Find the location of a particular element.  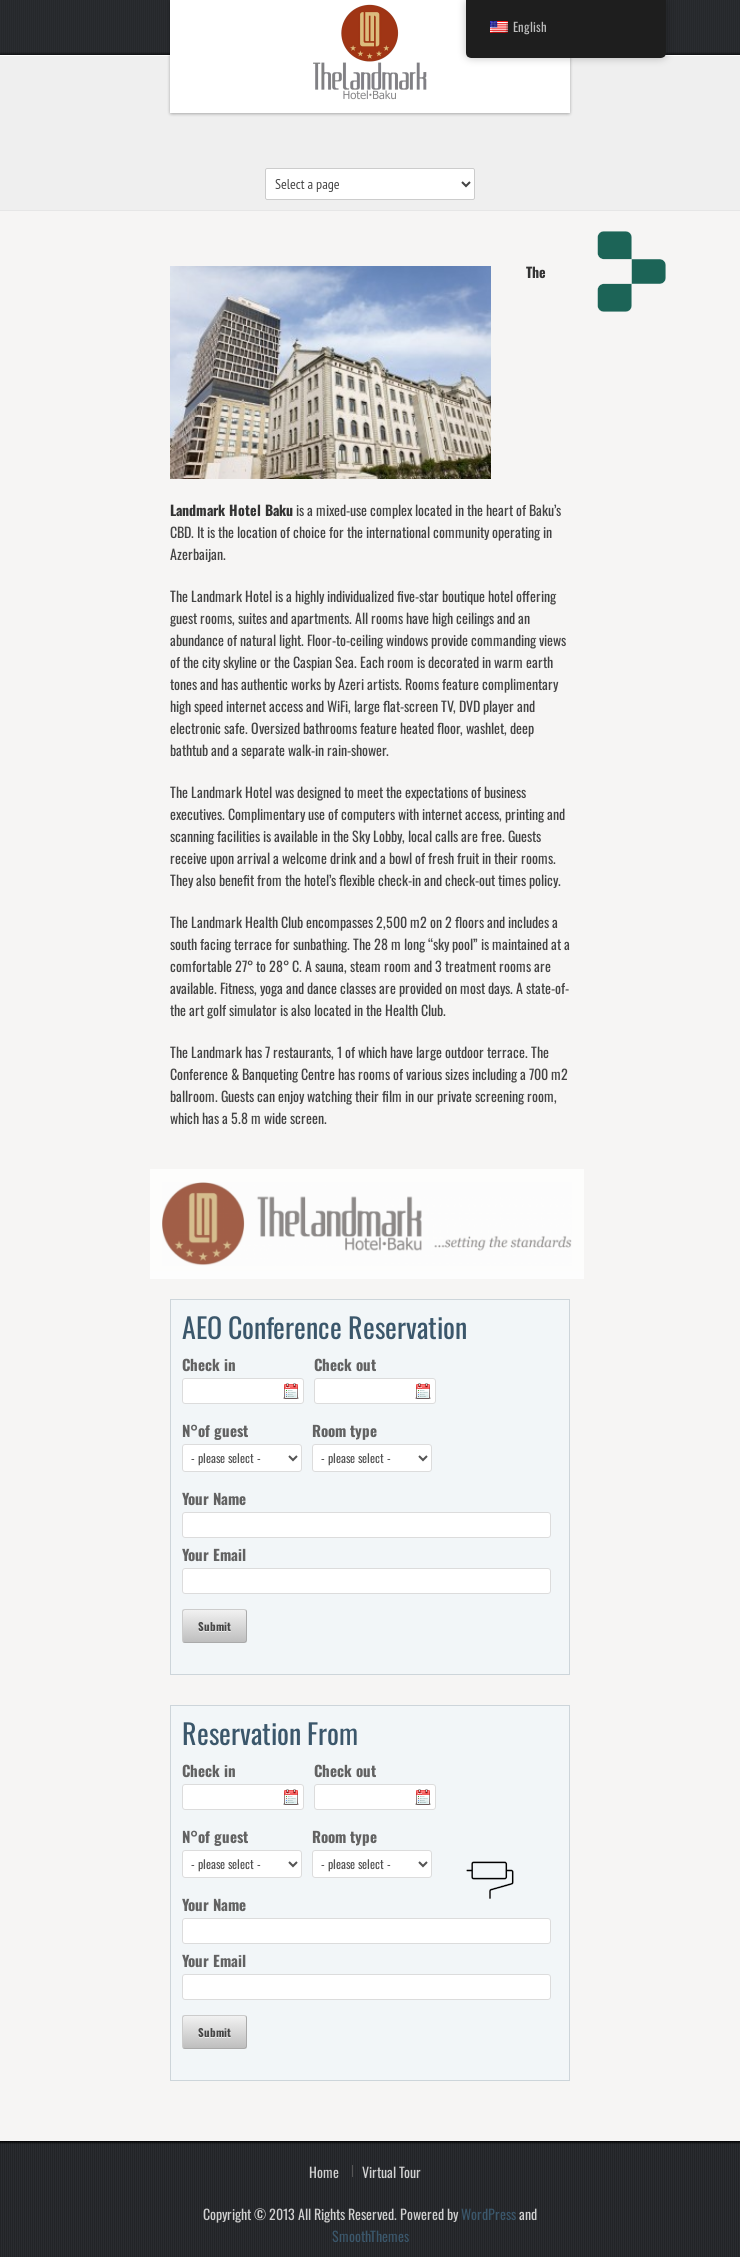

access painting or drawing tools is located at coordinates (490, 1877).